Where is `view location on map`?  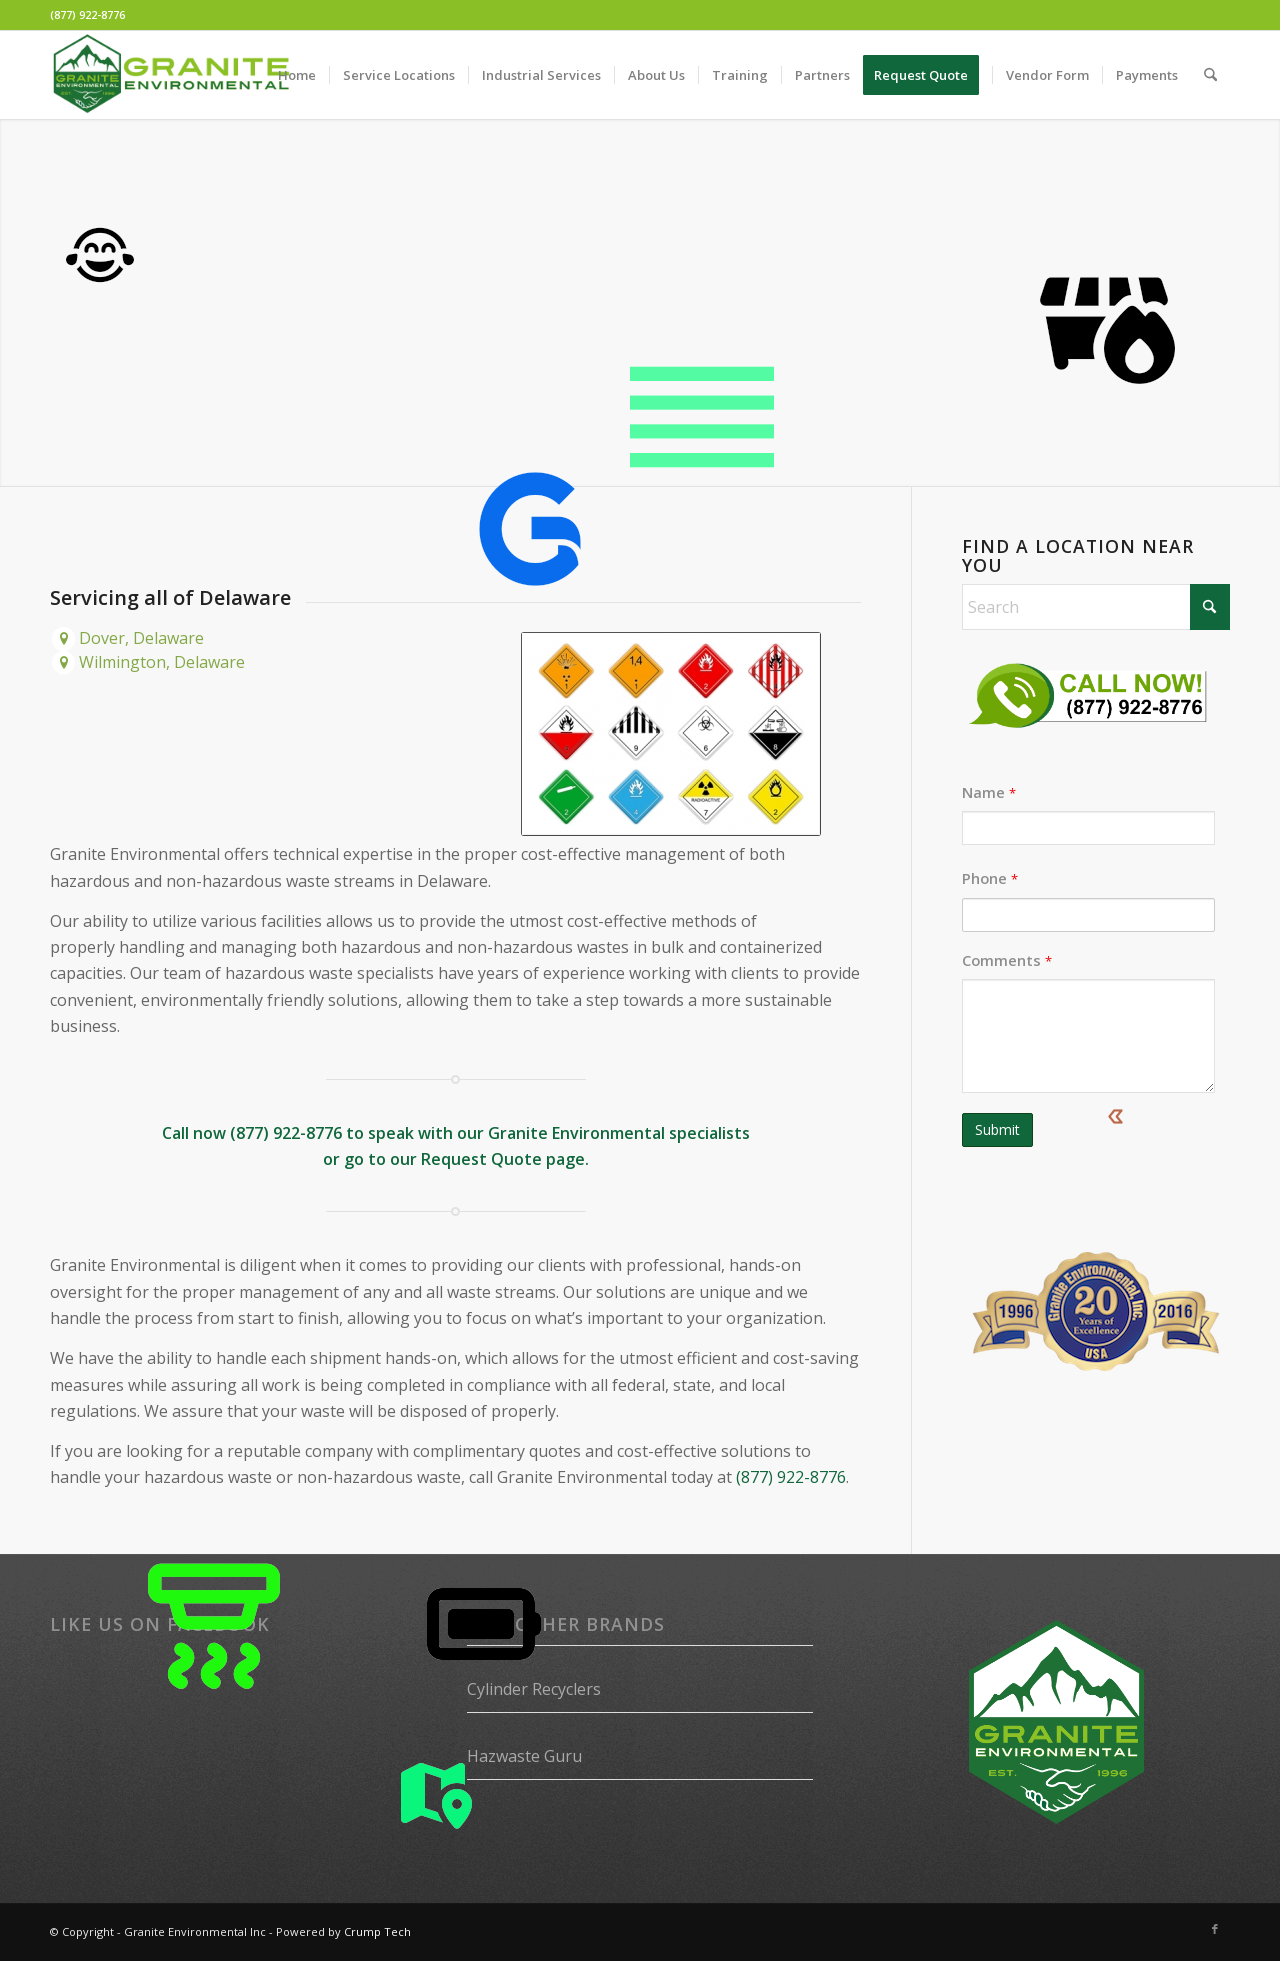 view location on map is located at coordinates (433, 1793).